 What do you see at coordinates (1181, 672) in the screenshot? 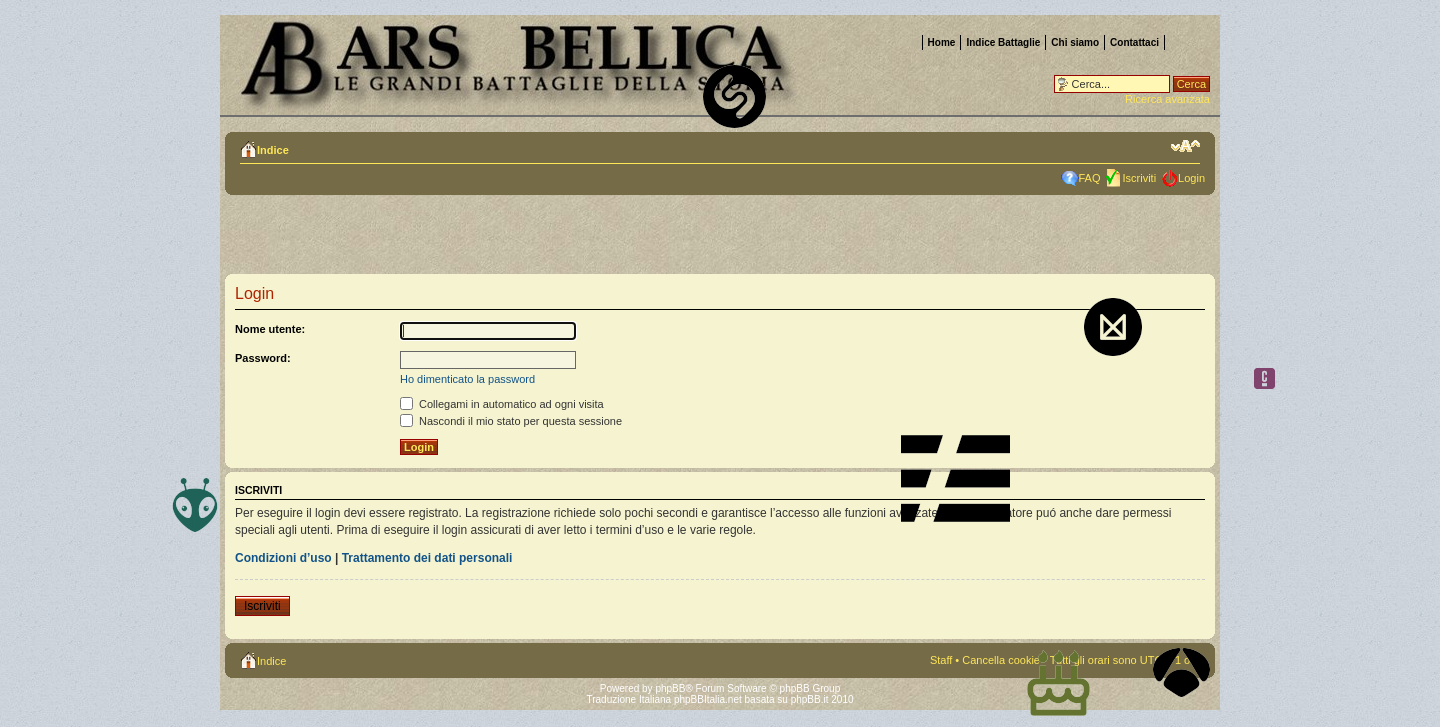
I see `open the Antena 3 app` at bounding box center [1181, 672].